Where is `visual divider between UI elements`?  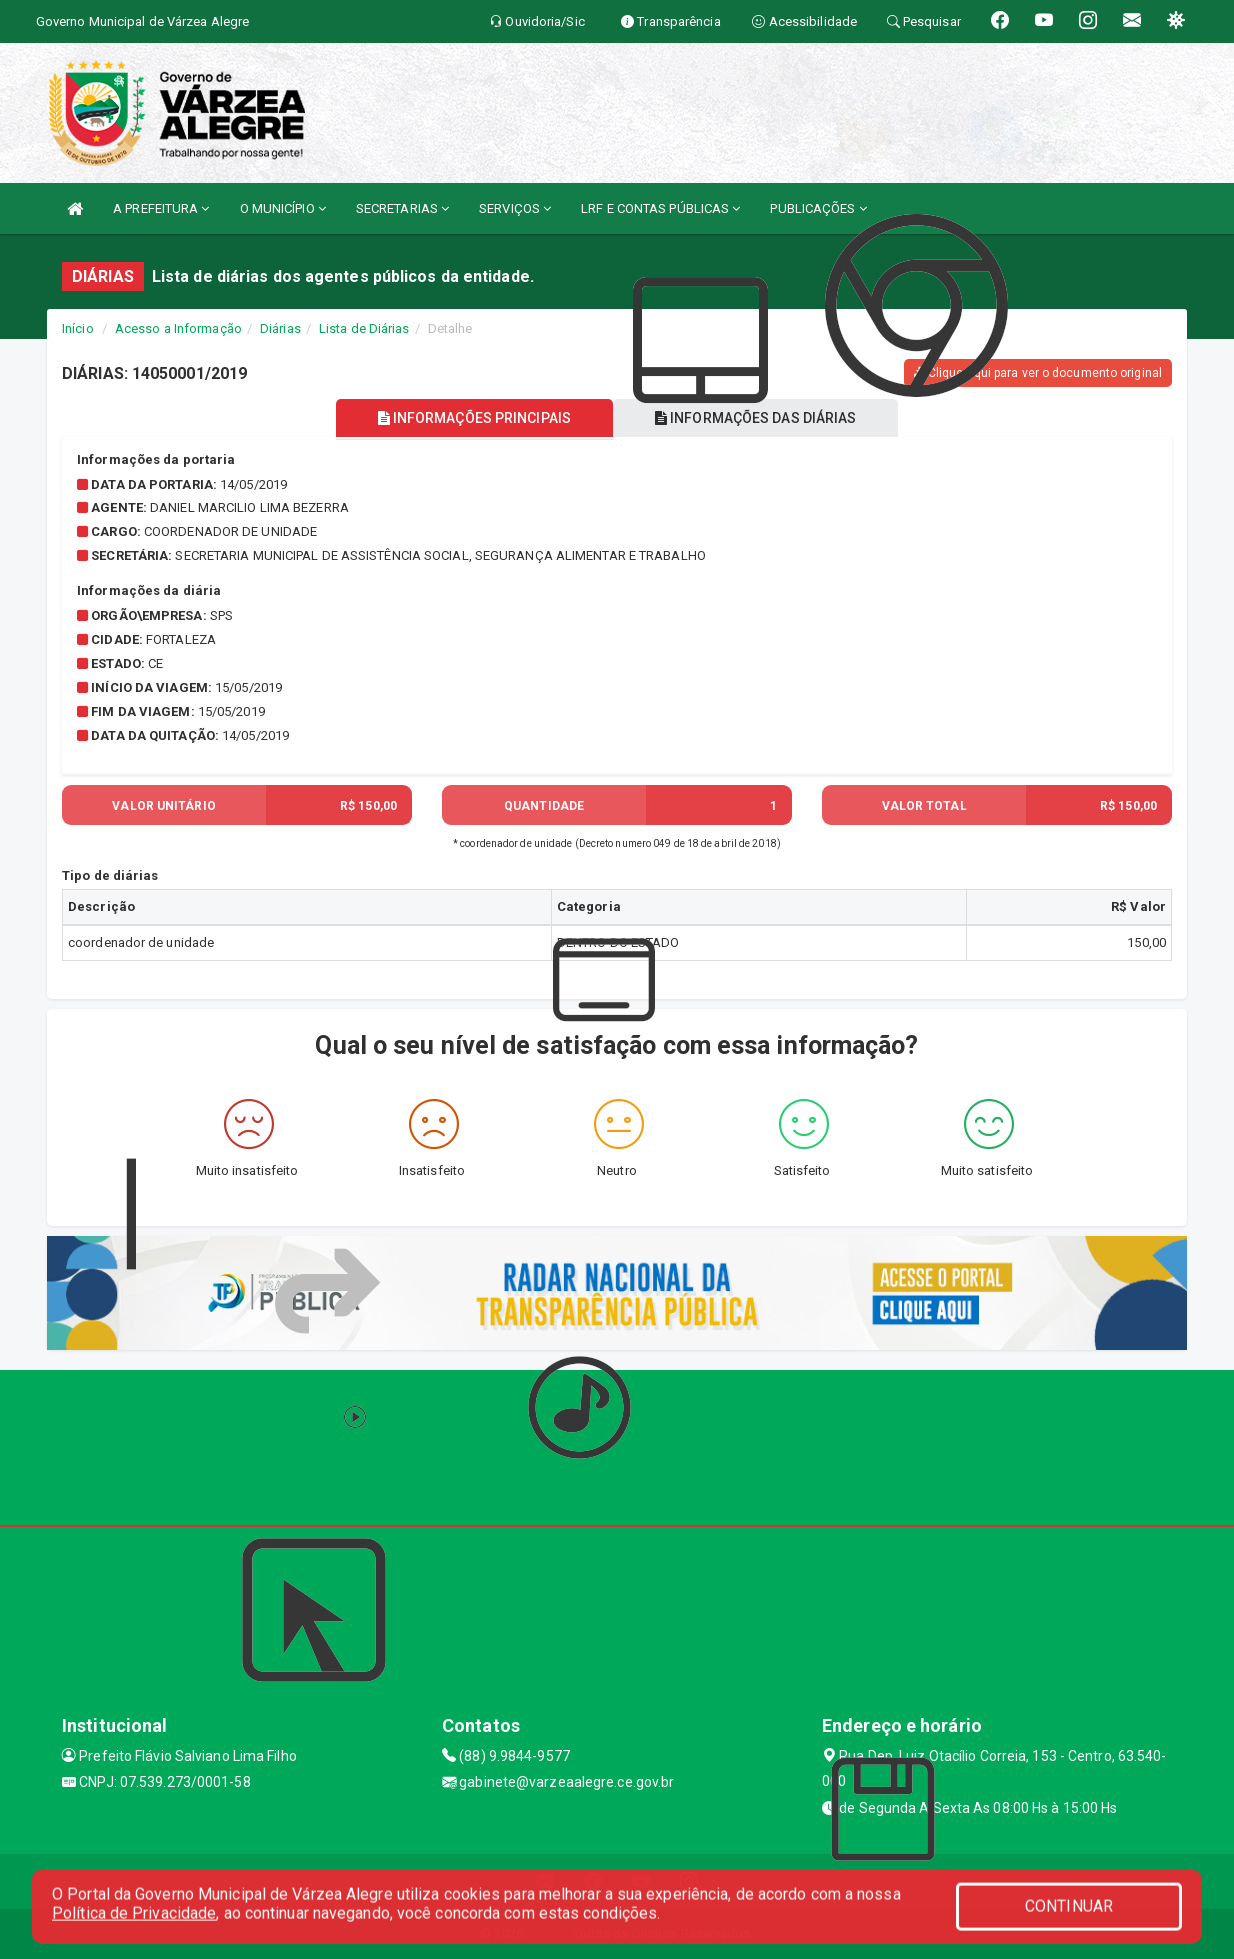 visual divider between UI elements is located at coordinates (136, 1214).